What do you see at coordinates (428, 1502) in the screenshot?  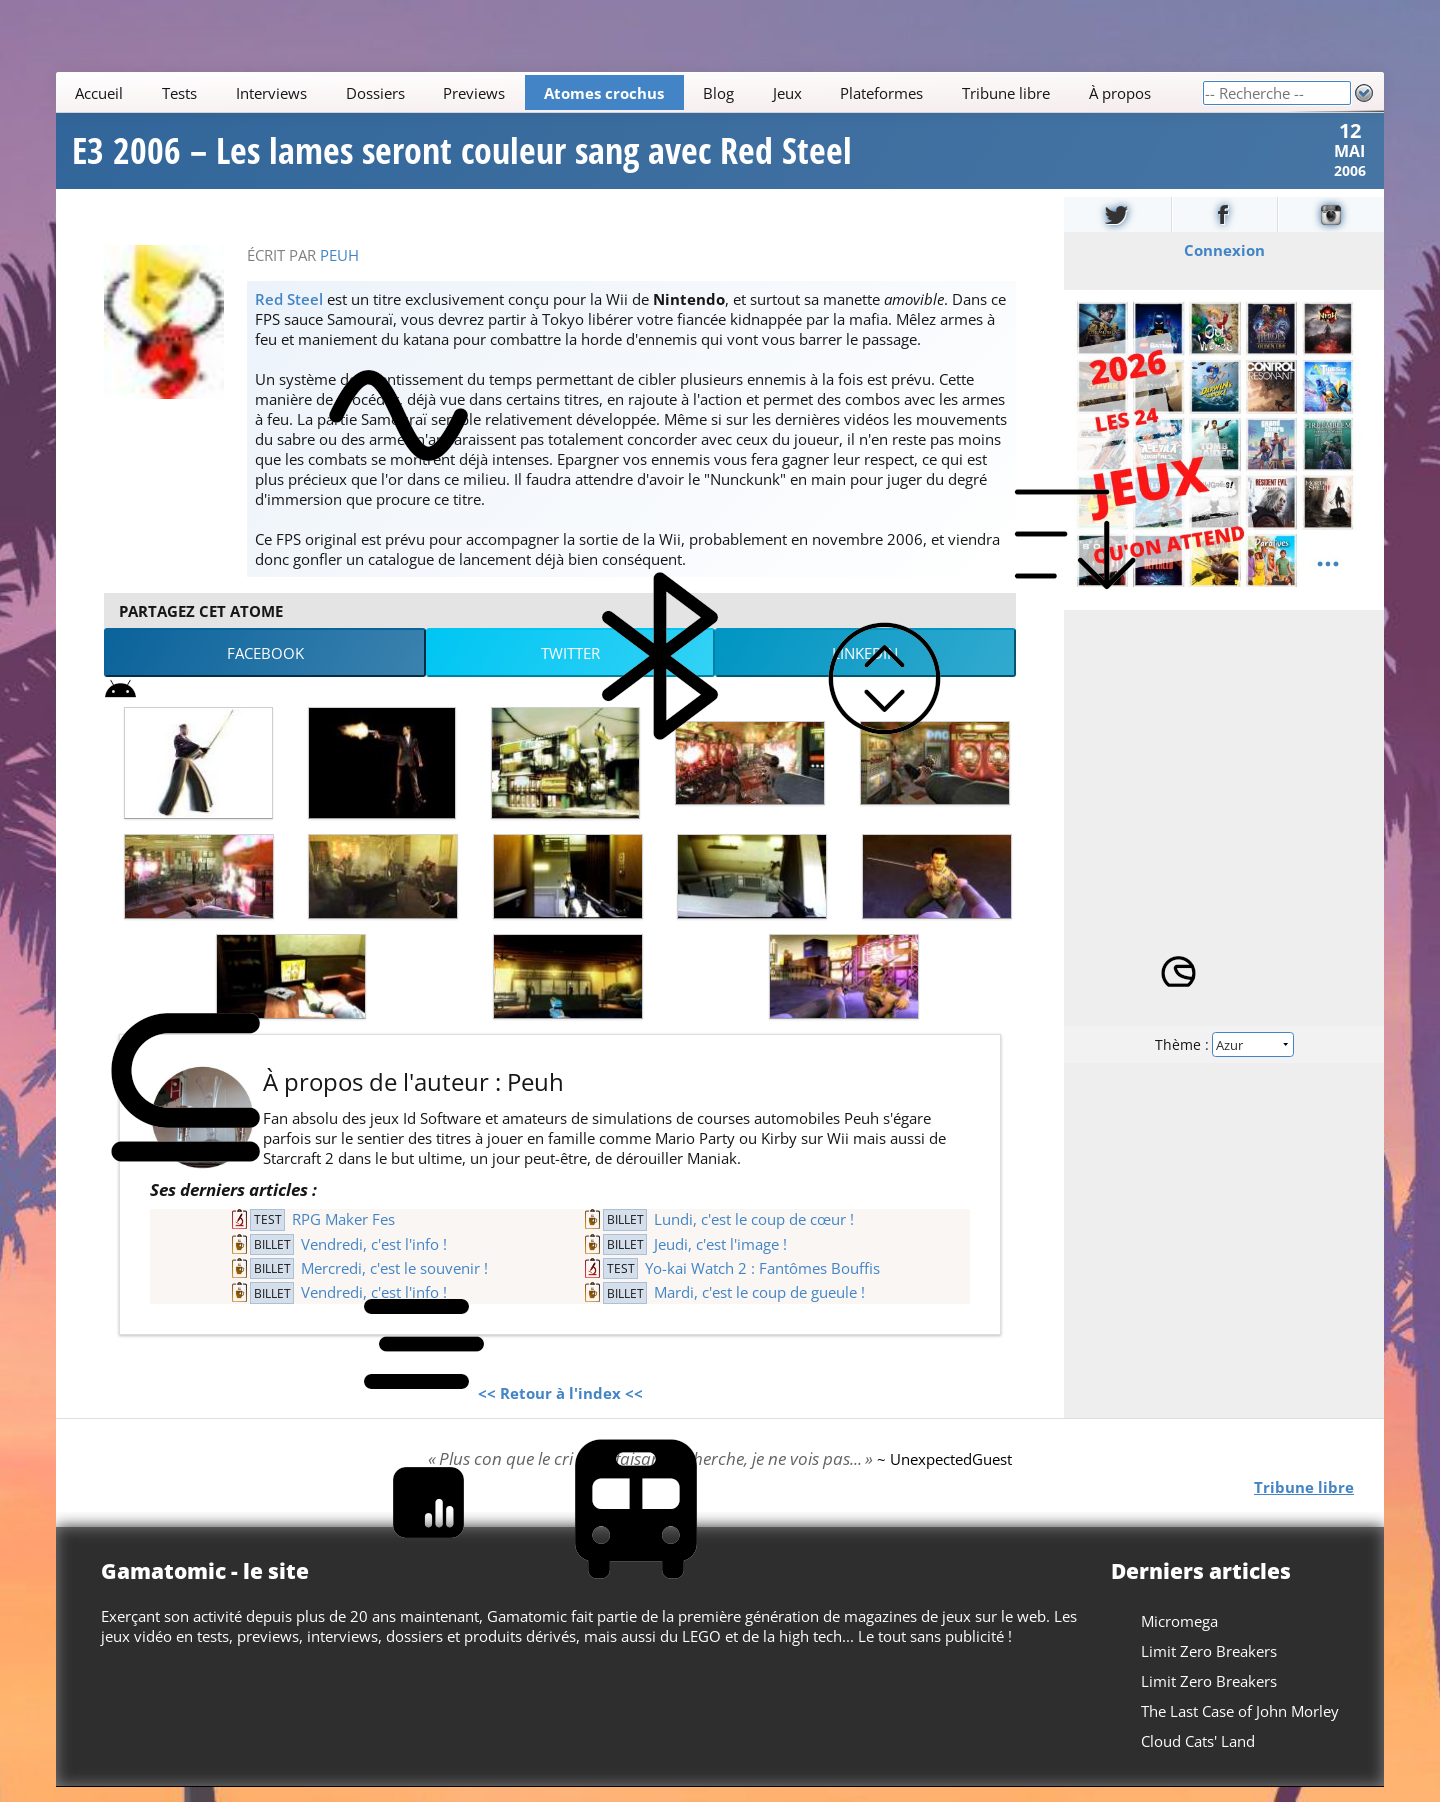 I see `align content to bottom-right corner` at bounding box center [428, 1502].